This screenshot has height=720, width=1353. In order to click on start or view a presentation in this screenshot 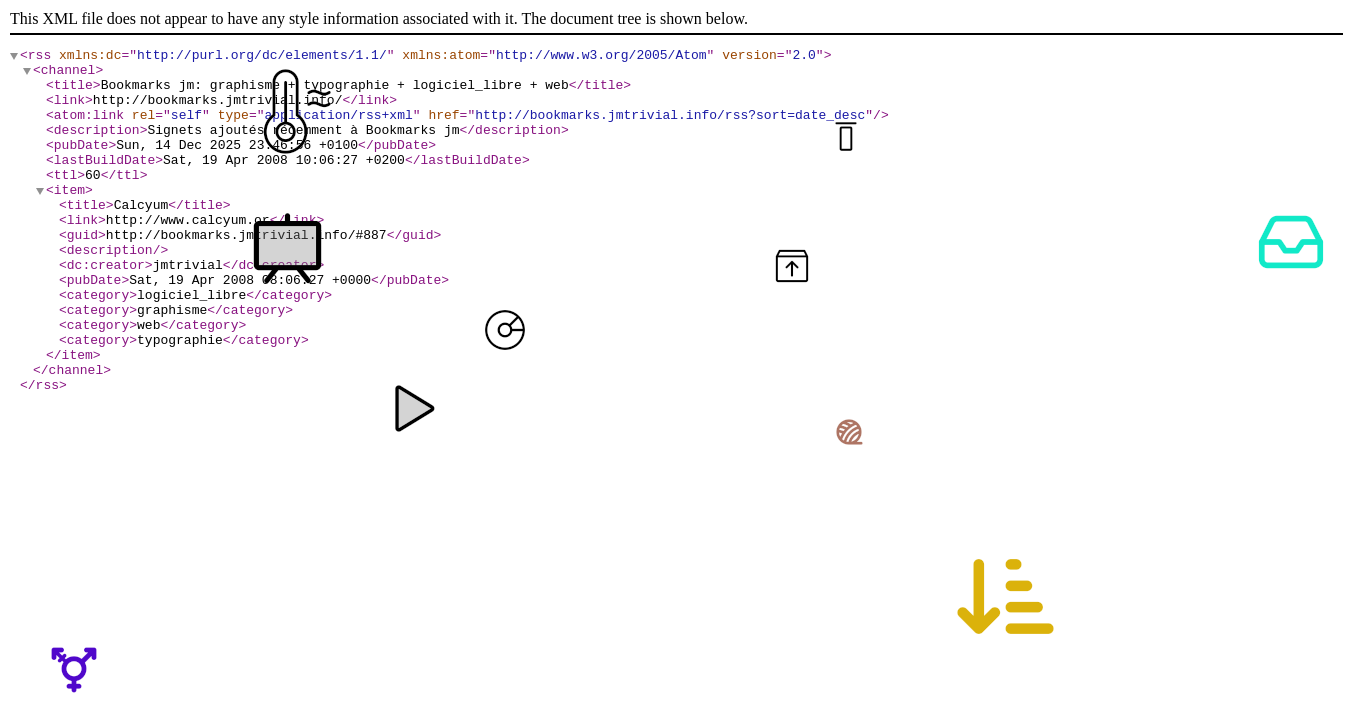, I will do `click(287, 249)`.